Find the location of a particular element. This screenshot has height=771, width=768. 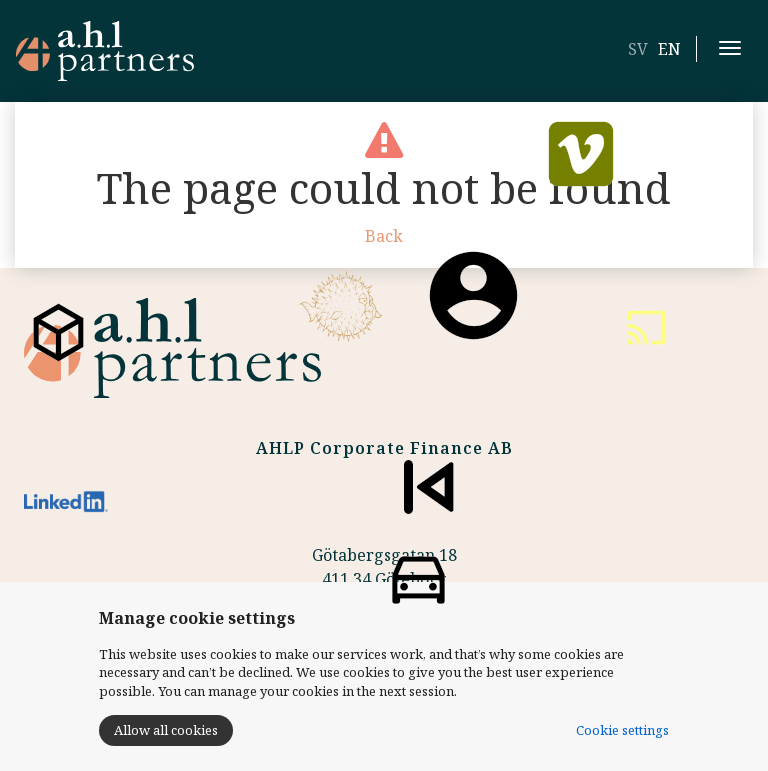

access vehicle or car-related features is located at coordinates (418, 577).